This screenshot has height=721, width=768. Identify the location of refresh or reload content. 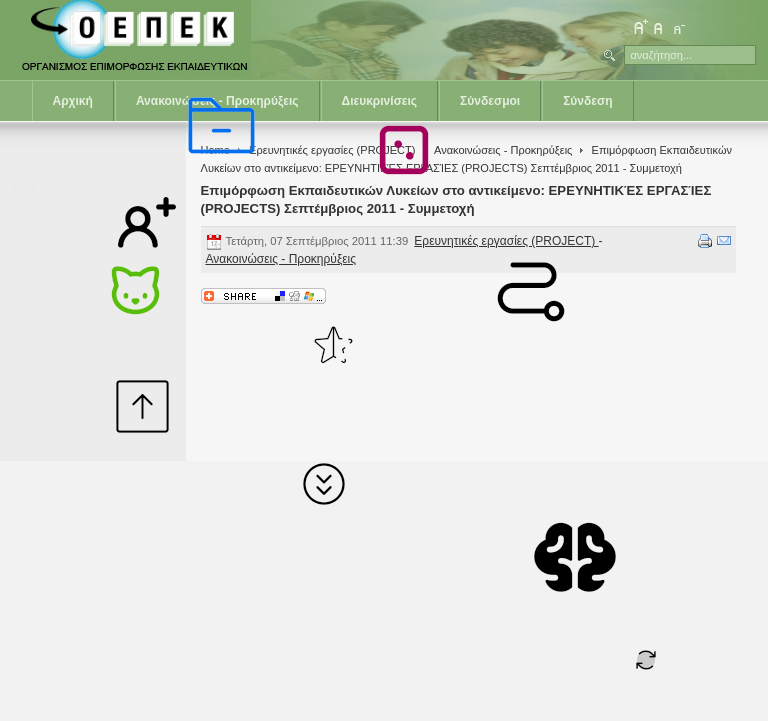
(646, 660).